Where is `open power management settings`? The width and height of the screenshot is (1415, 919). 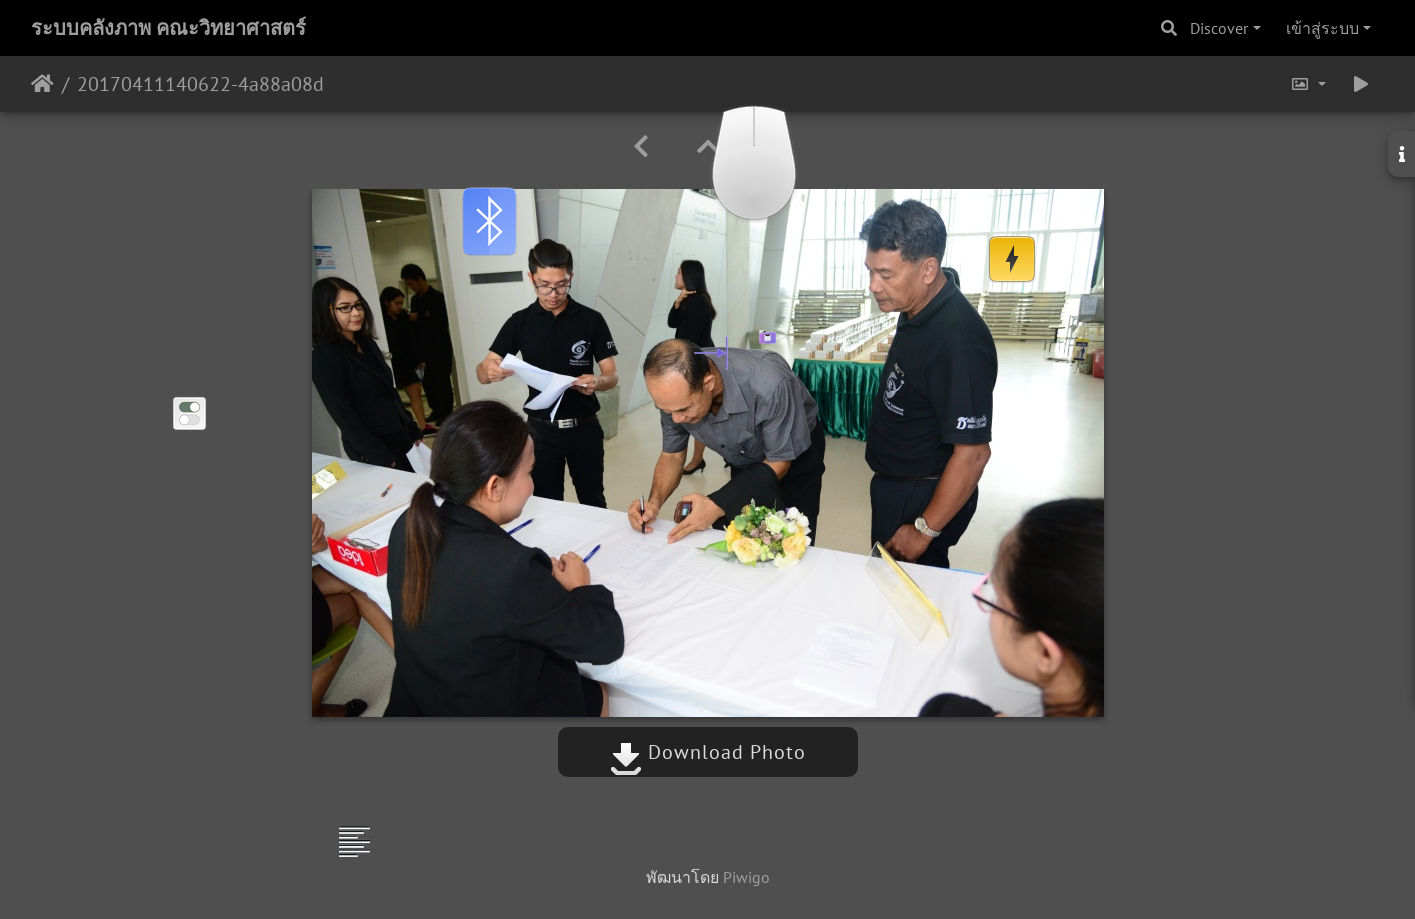
open power management settings is located at coordinates (1012, 259).